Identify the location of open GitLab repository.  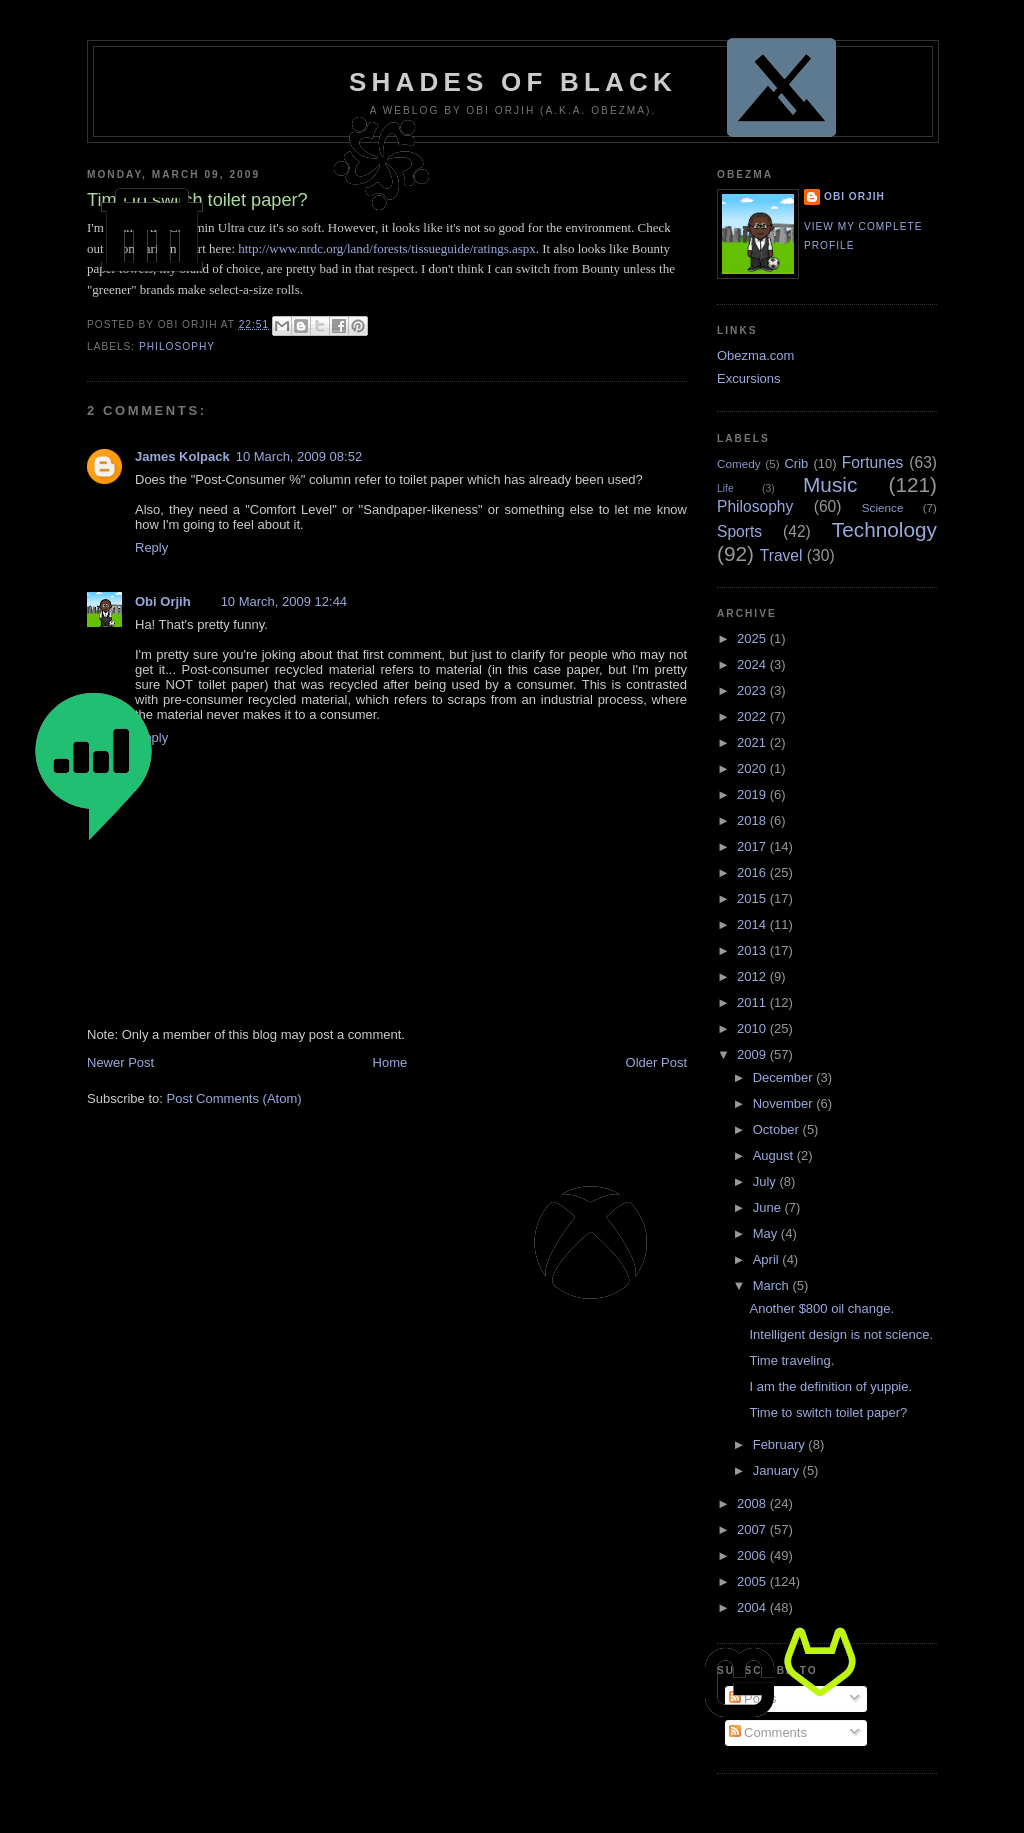
(820, 1662).